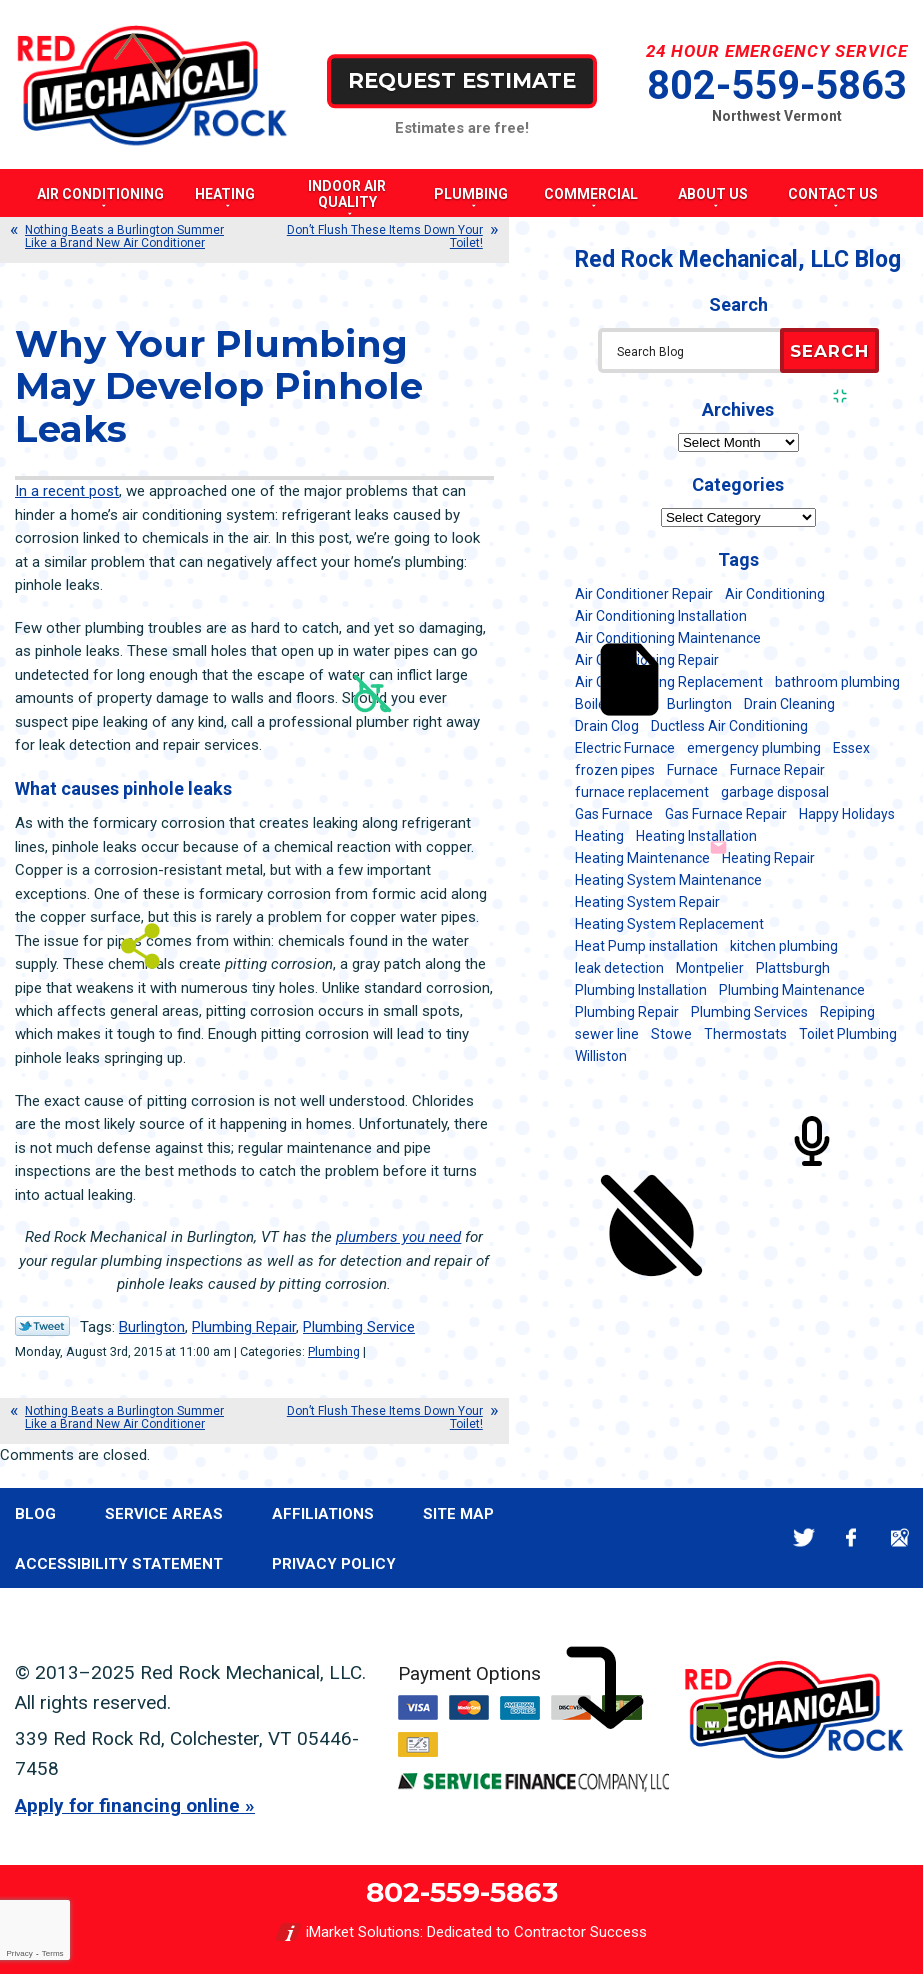 Image resolution: width=923 pixels, height=1974 pixels. I want to click on toggle triangle waveform in audio synthesizer, so click(150, 58).